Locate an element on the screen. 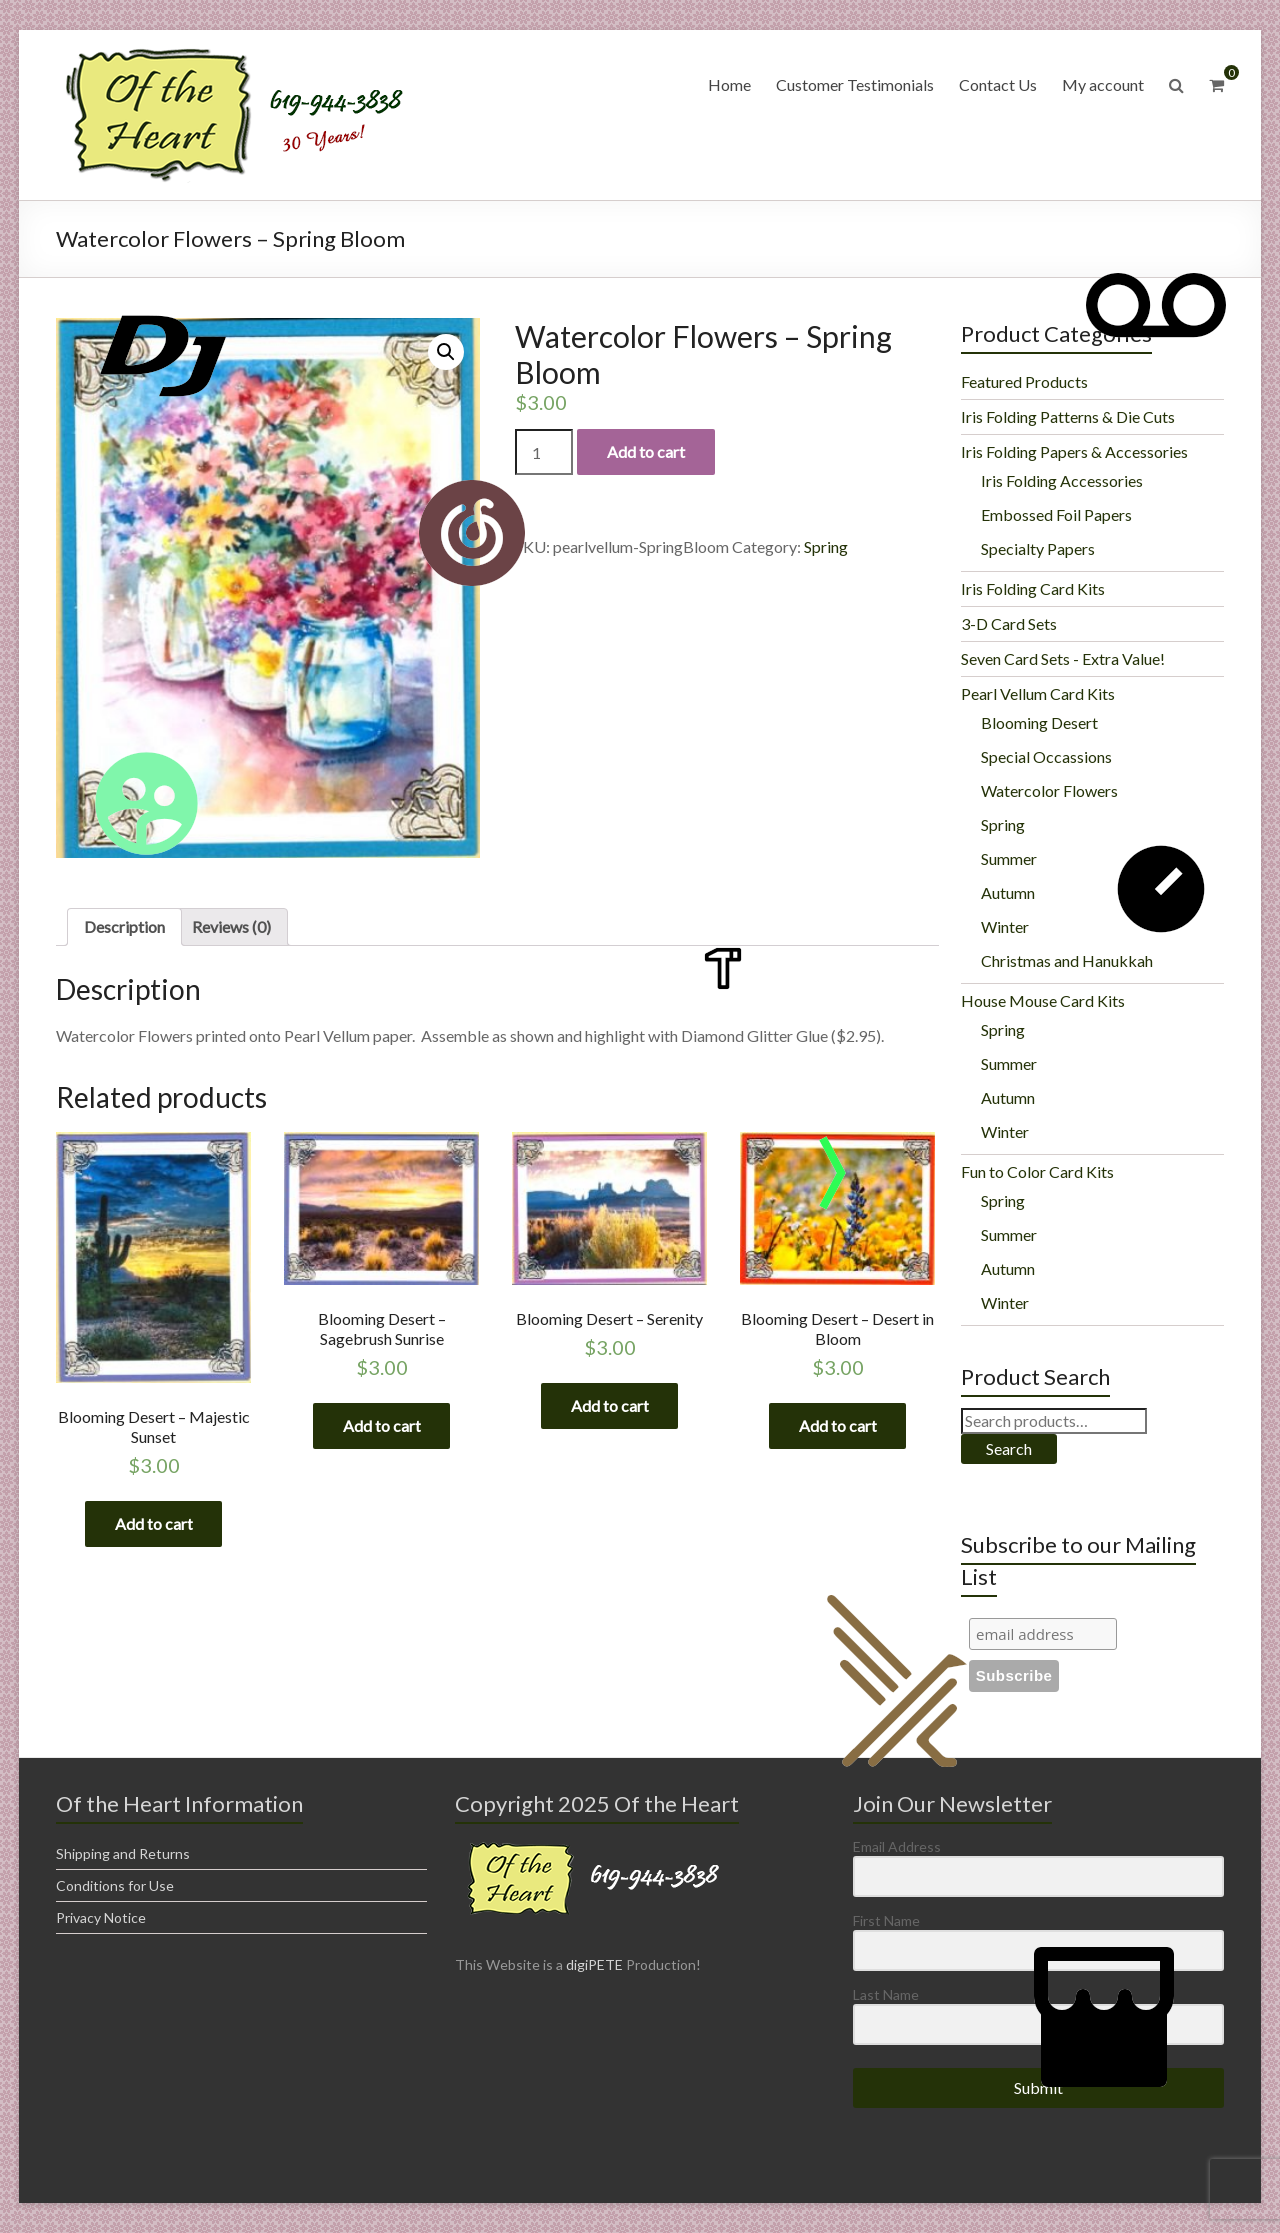 The image size is (1280, 2233). Falco open-source security tool logo is located at coordinates (897, 1681).